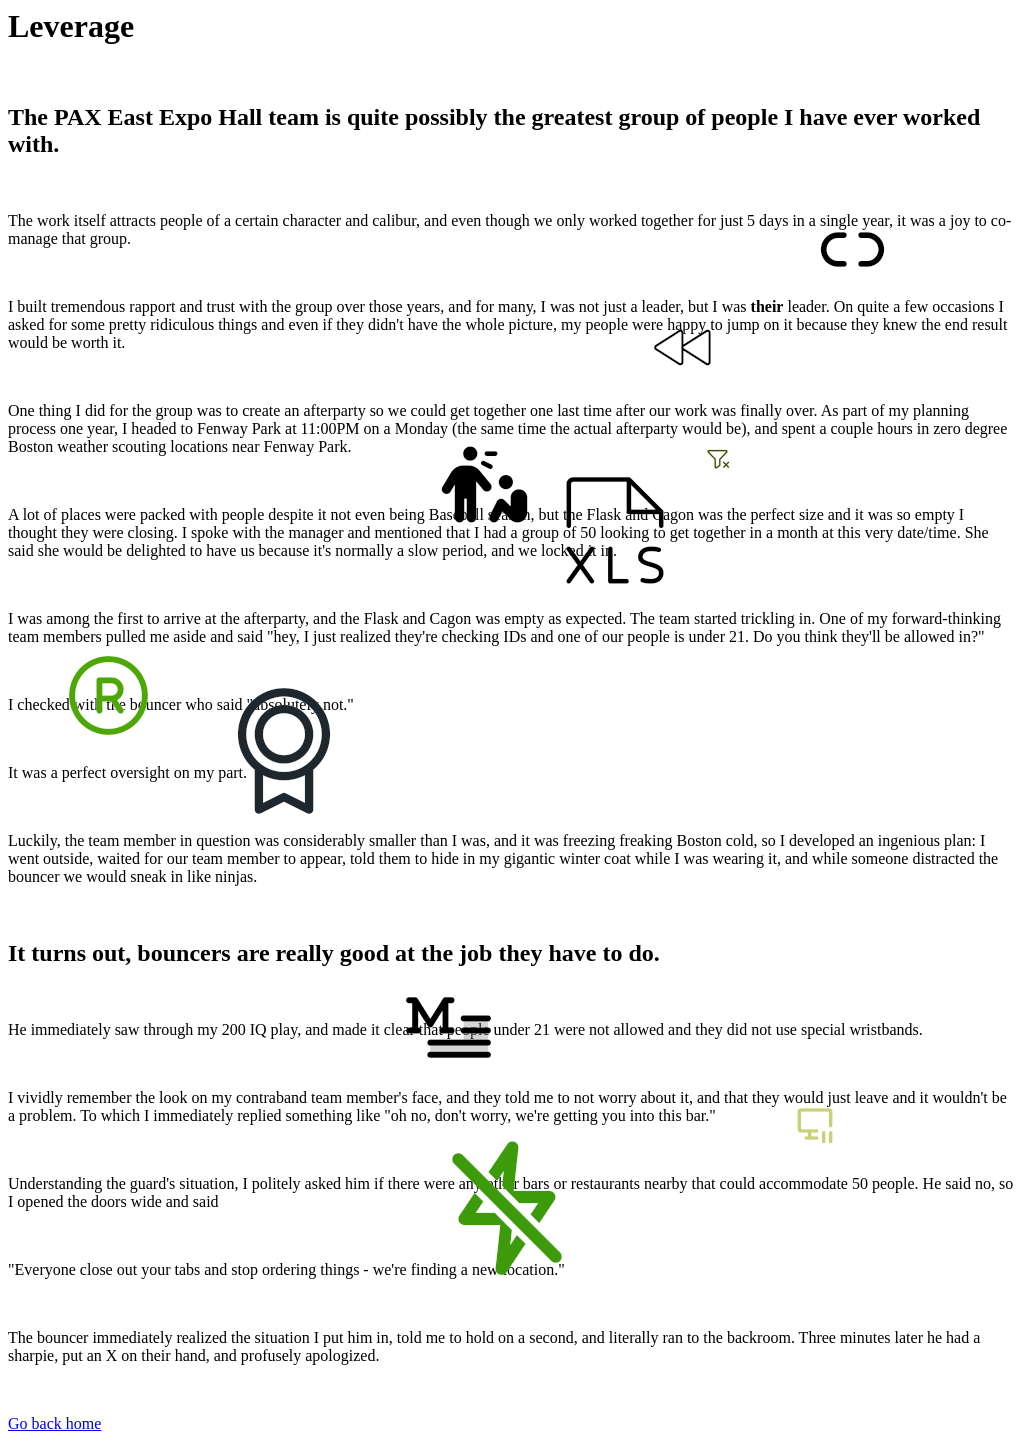 The width and height of the screenshot is (1024, 1449). Describe the element at coordinates (507, 1208) in the screenshot. I see `disable camera flash` at that location.